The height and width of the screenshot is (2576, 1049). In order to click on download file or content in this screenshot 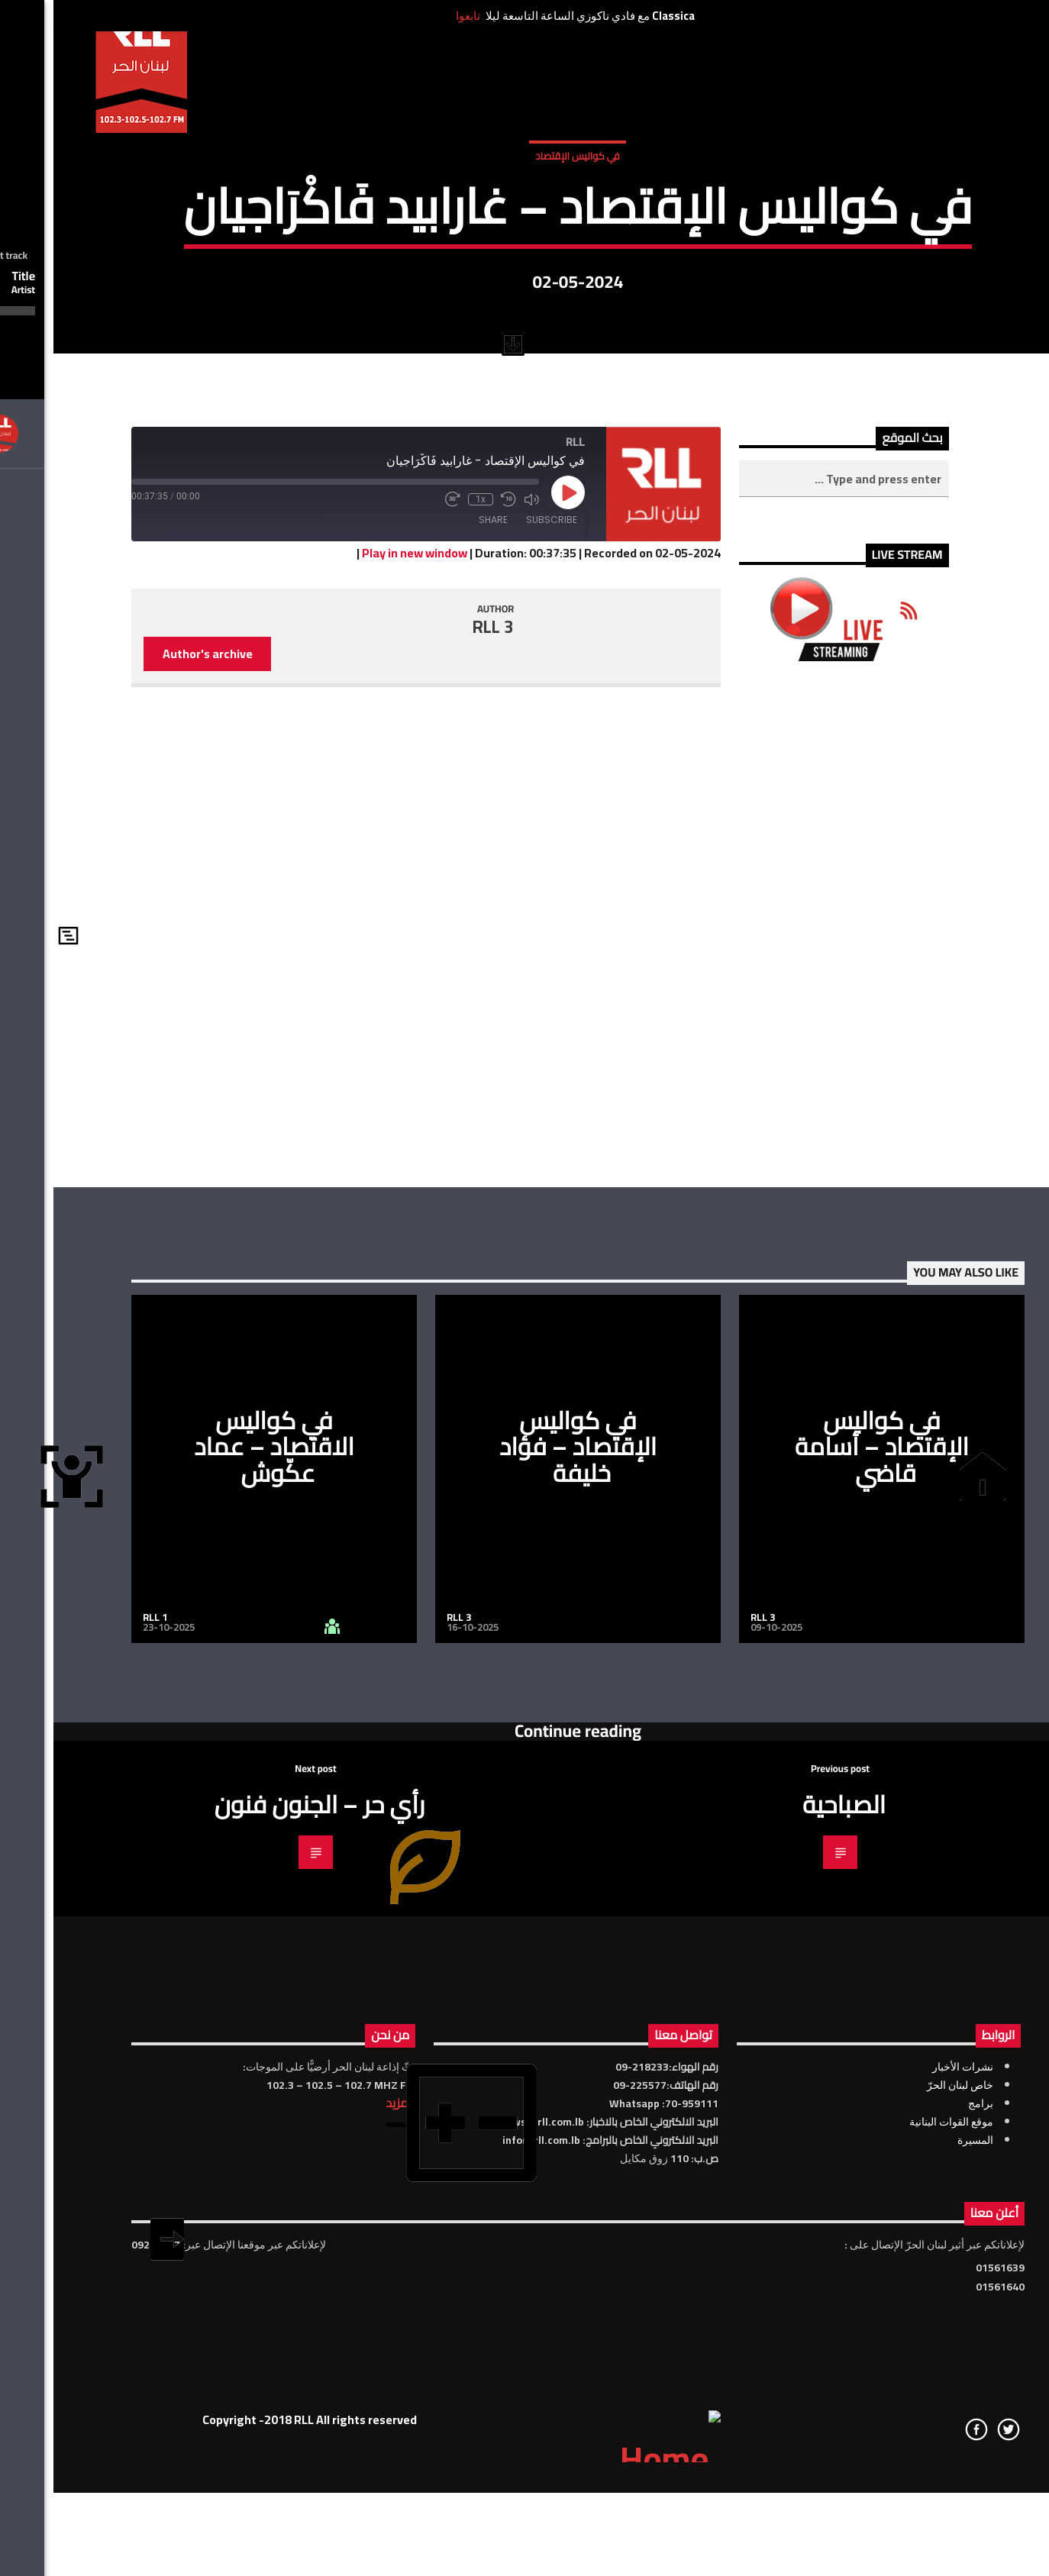, I will do `click(513, 344)`.